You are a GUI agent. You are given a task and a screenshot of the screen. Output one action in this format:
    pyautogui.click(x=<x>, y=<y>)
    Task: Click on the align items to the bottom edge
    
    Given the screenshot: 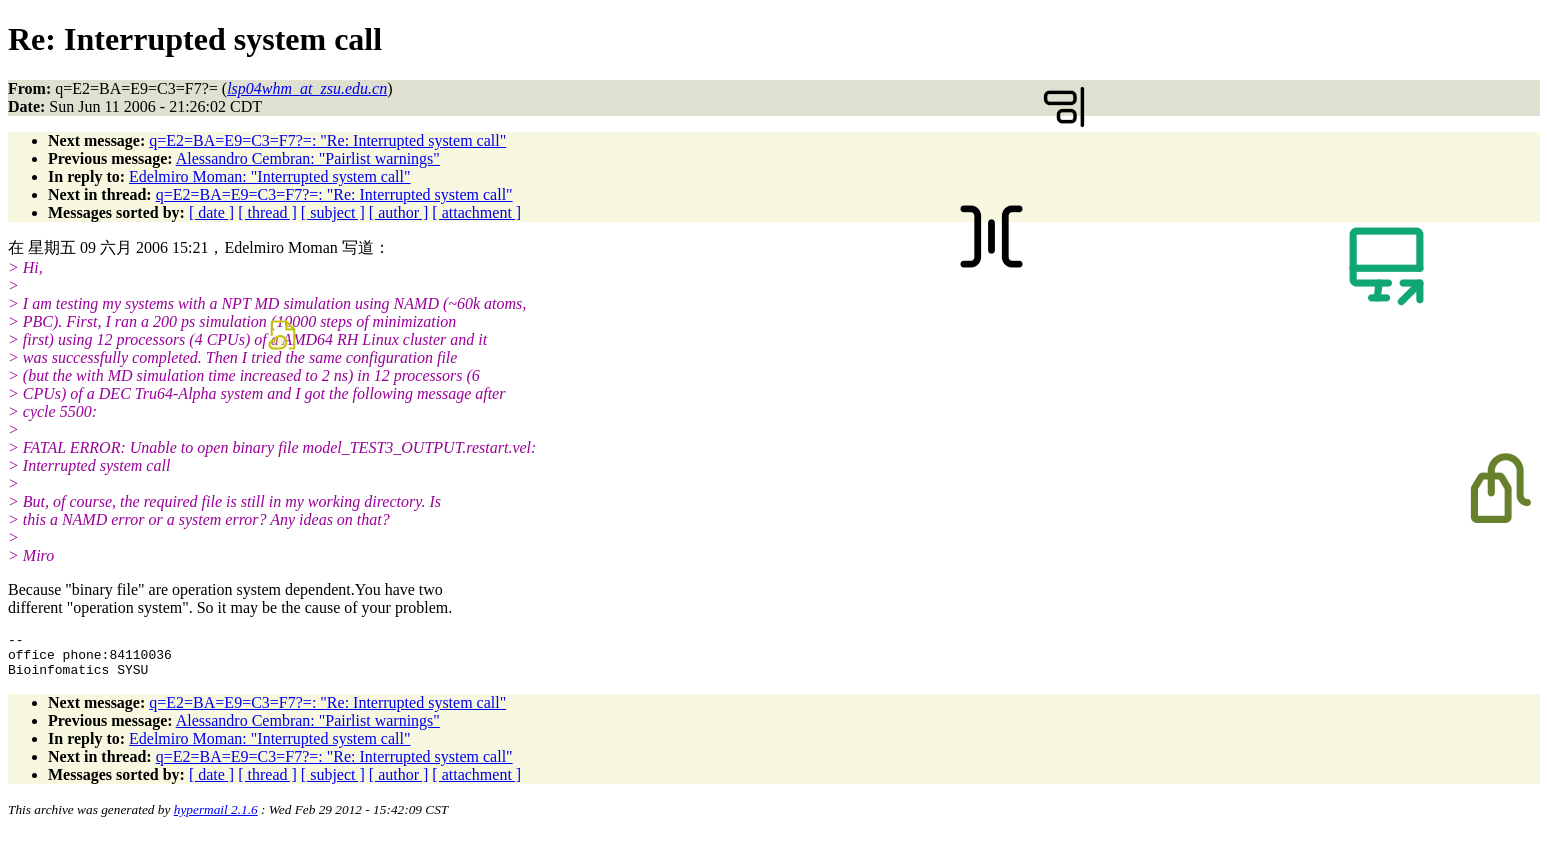 What is the action you would take?
    pyautogui.click(x=1064, y=107)
    